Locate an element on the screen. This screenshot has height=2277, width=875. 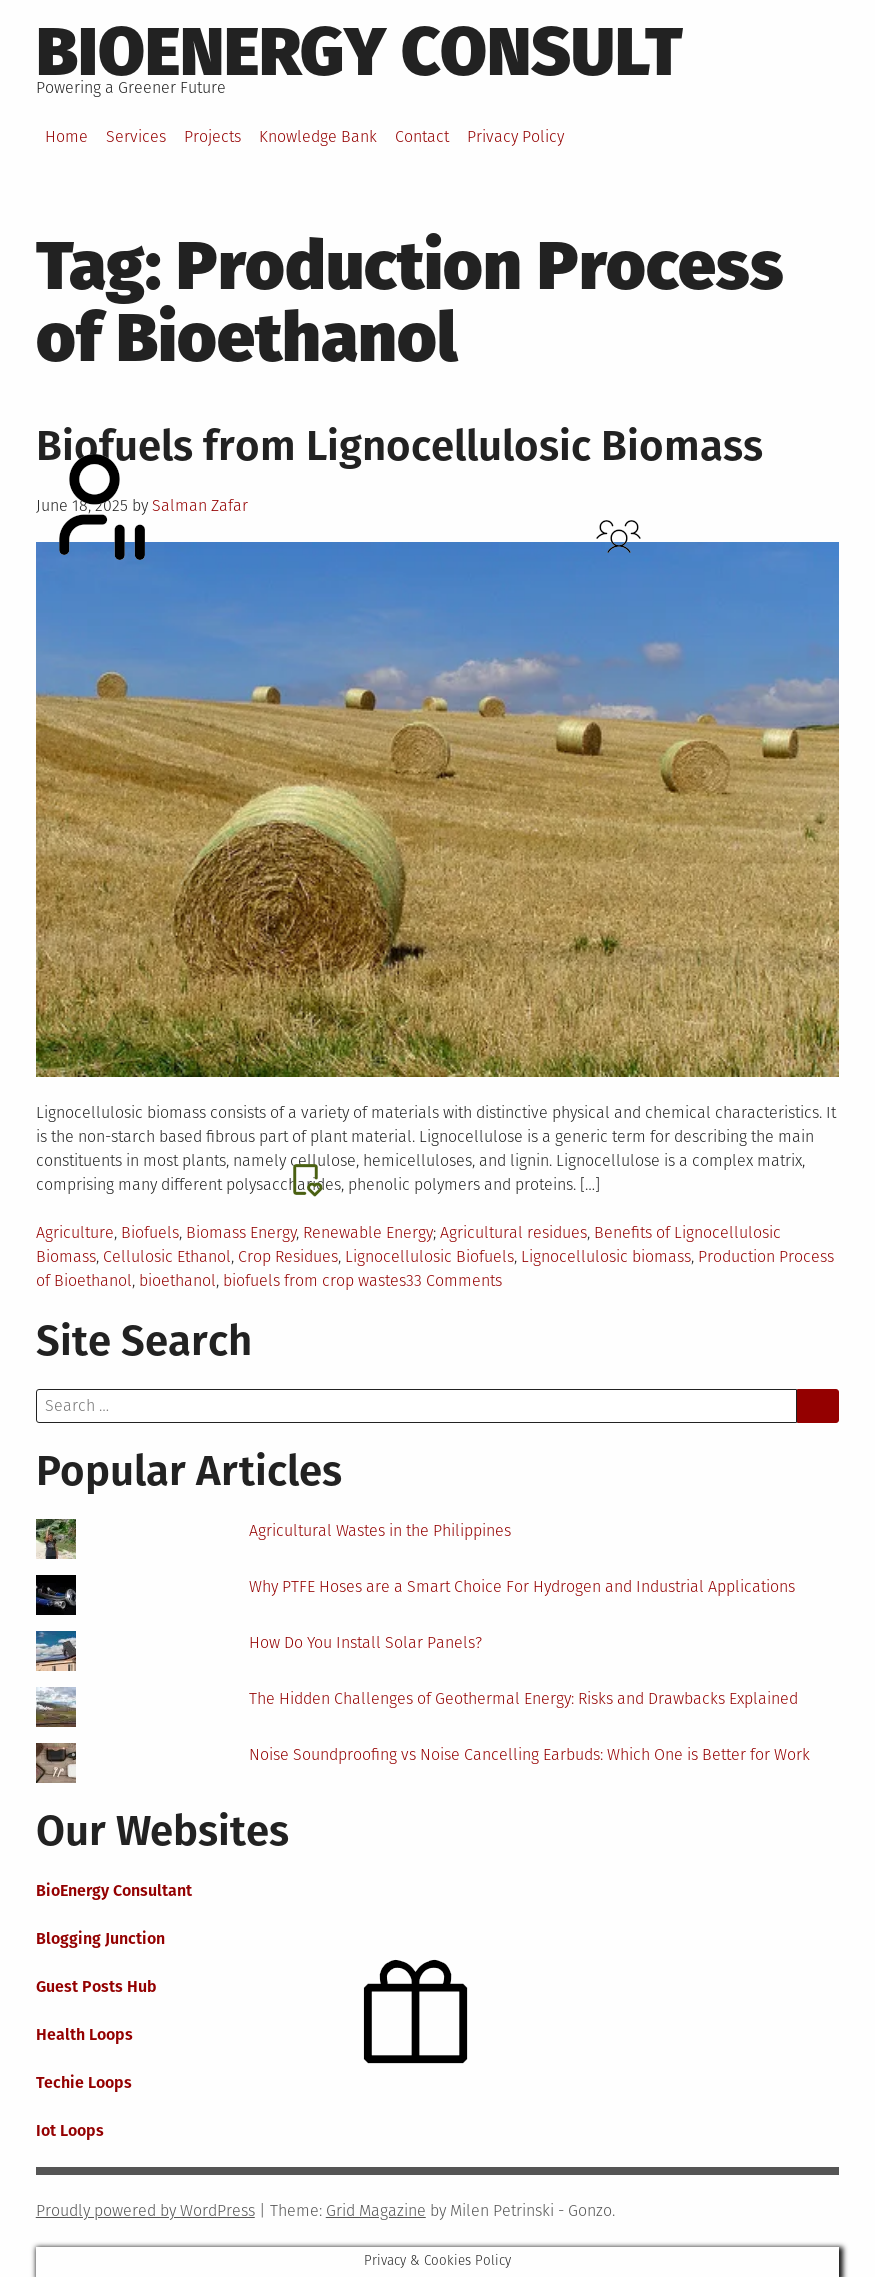
add tablet to favorites is located at coordinates (305, 1179).